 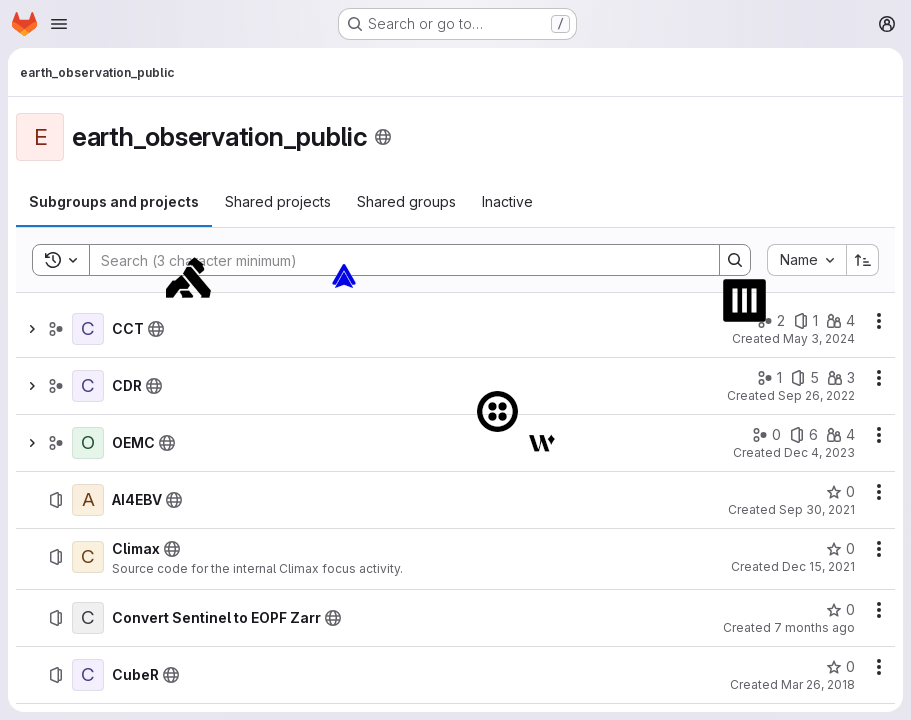 What do you see at coordinates (542, 443) in the screenshot?
I see `open the Wish shopping app` at bounding box center [542, 443].